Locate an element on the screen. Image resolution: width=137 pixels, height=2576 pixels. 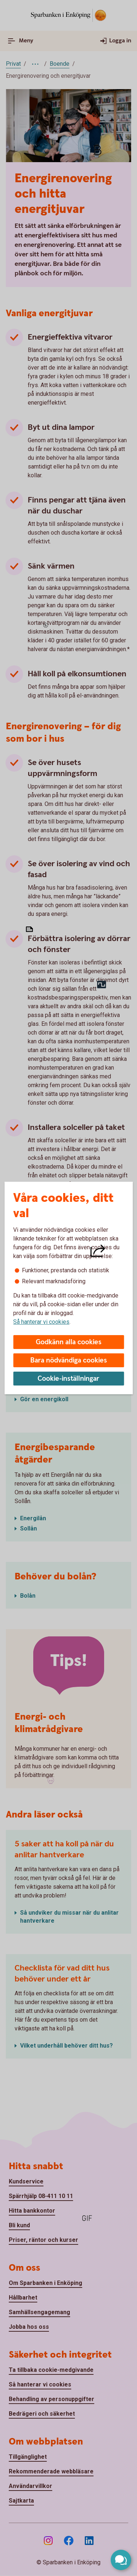
create a new note is located at coordinates (29, 929).